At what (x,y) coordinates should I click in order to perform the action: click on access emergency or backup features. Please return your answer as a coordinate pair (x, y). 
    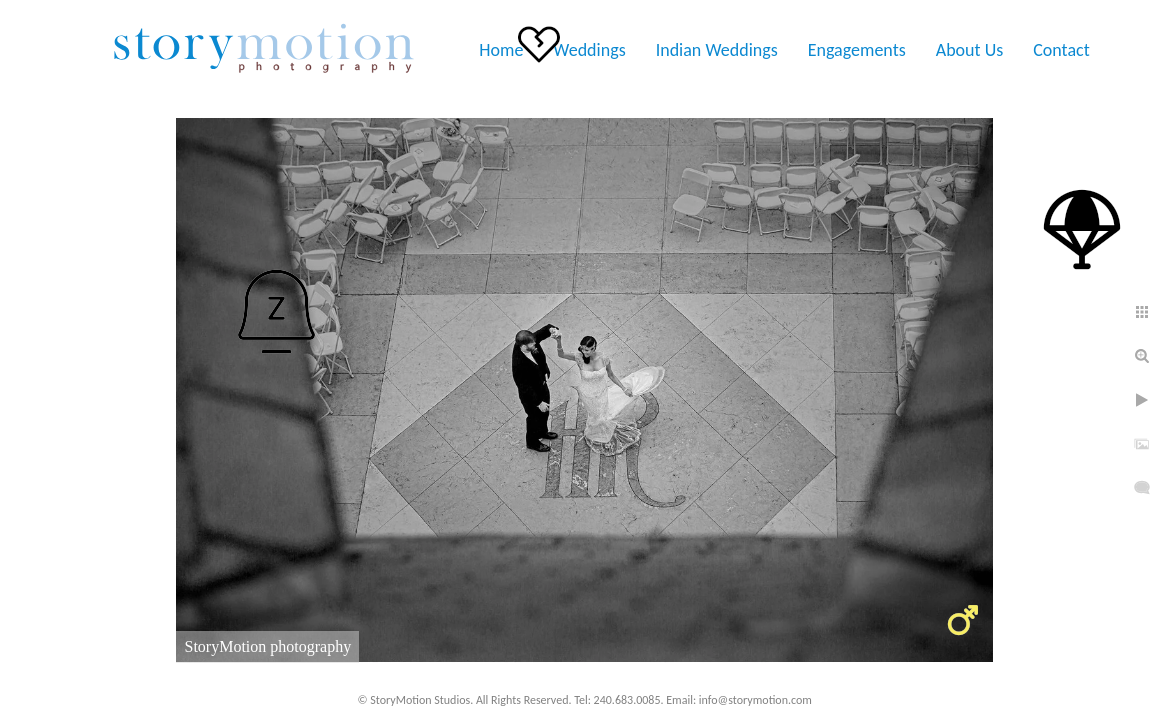
    Looking at the image, I should click on (1082, 231).